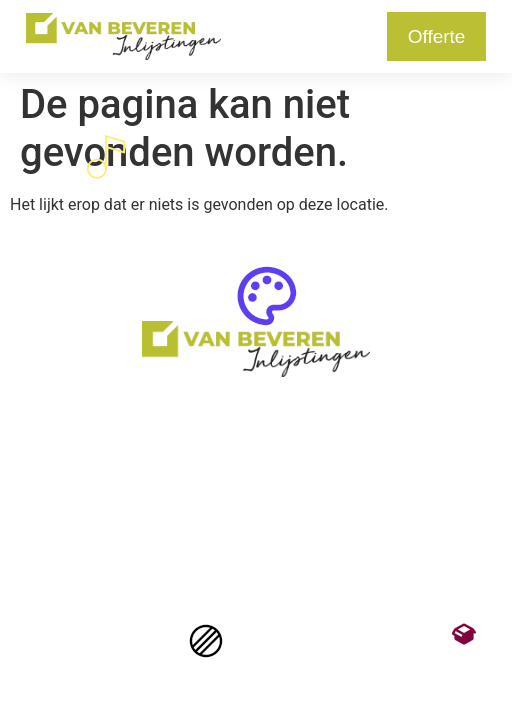 The height and width of the screenshot is (720, 512). I want to click on view package contents, so click(464, 634).